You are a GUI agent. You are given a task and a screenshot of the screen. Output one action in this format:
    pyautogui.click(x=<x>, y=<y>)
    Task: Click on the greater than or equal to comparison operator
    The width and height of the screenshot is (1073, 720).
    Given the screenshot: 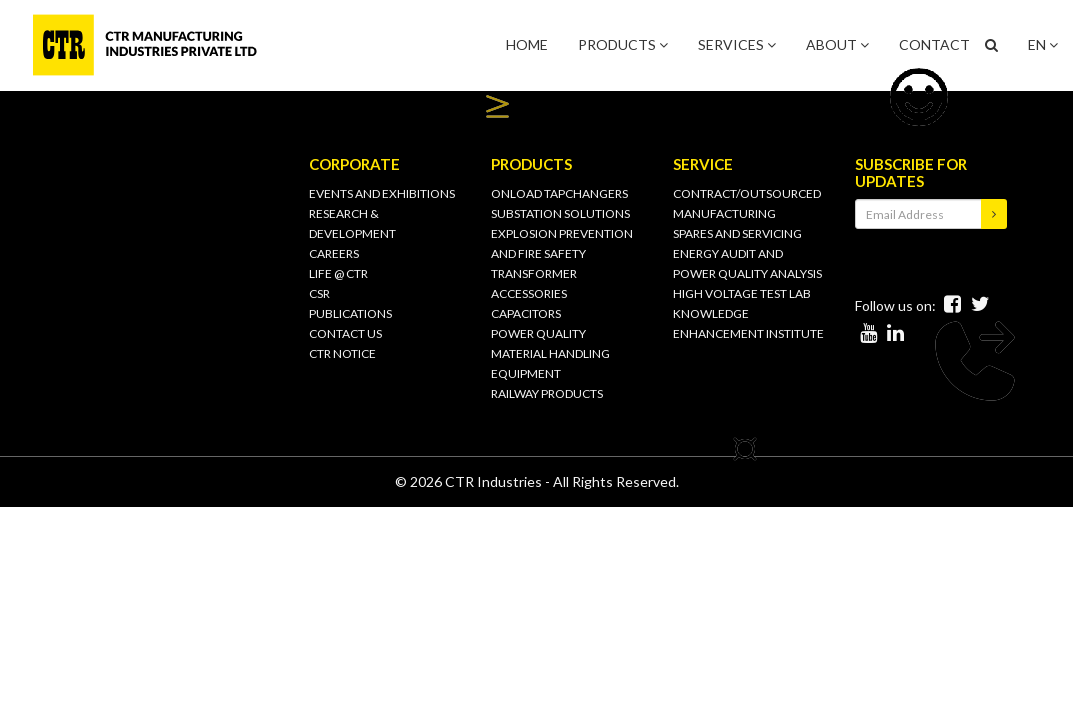 What is the action you would take?
    pyautogui.click(x=497, y=107)
    